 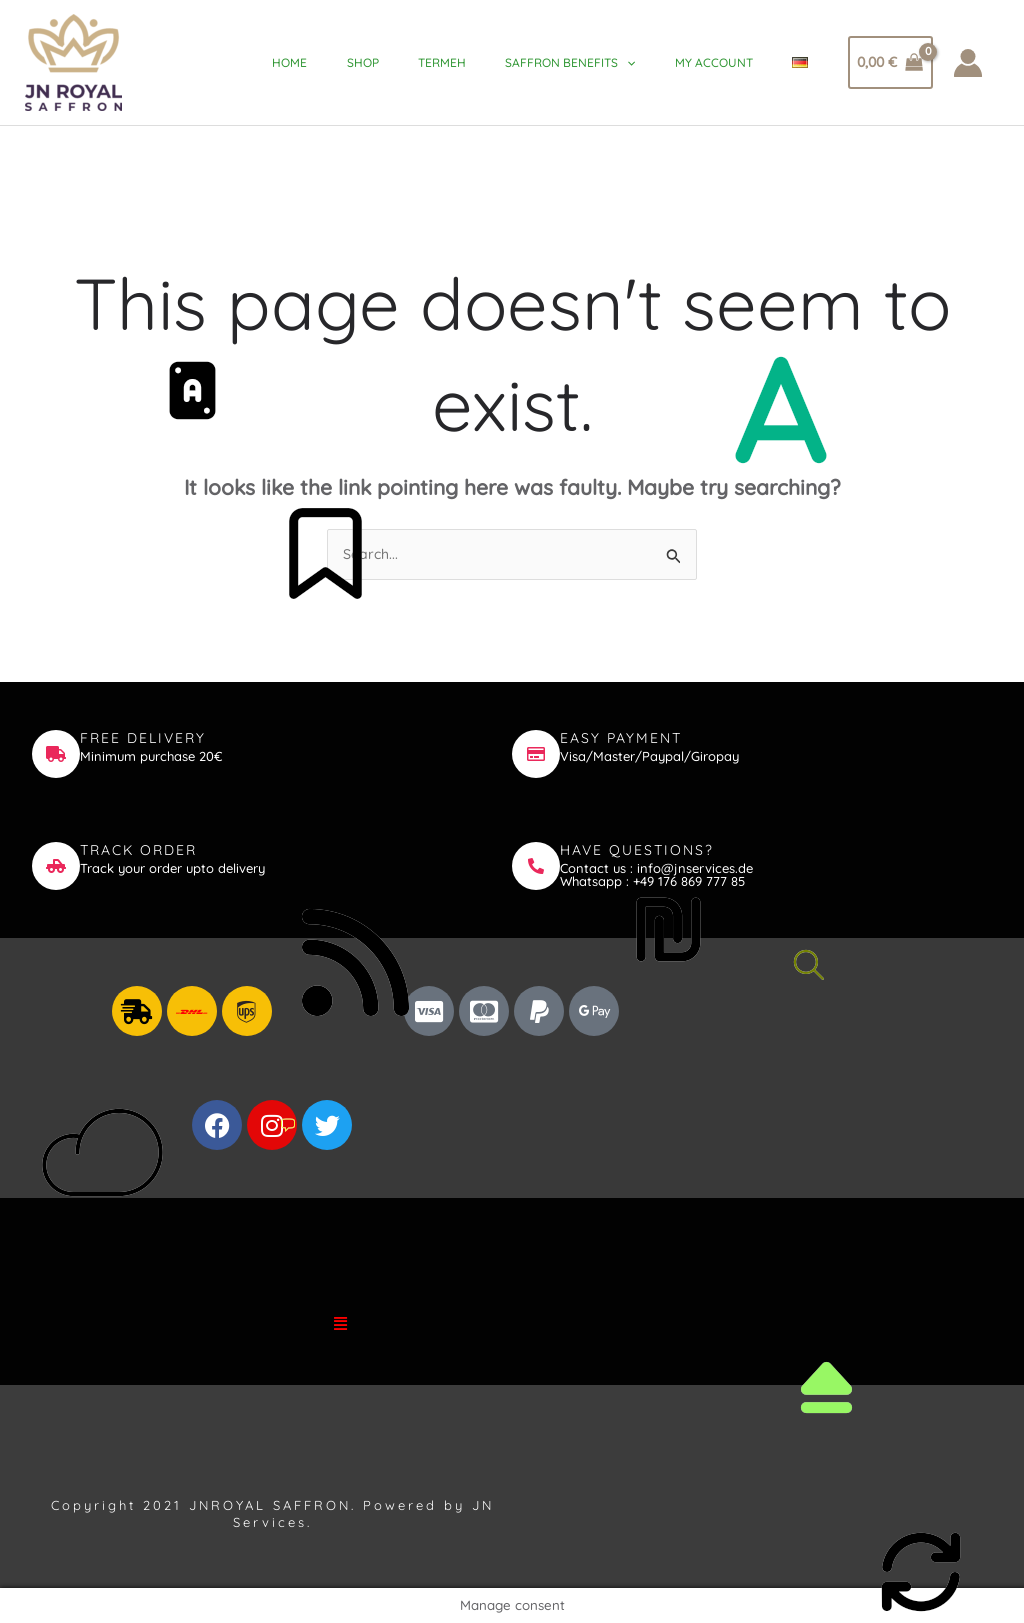 I want to click on save this item for later, so click(x=325, y=553).